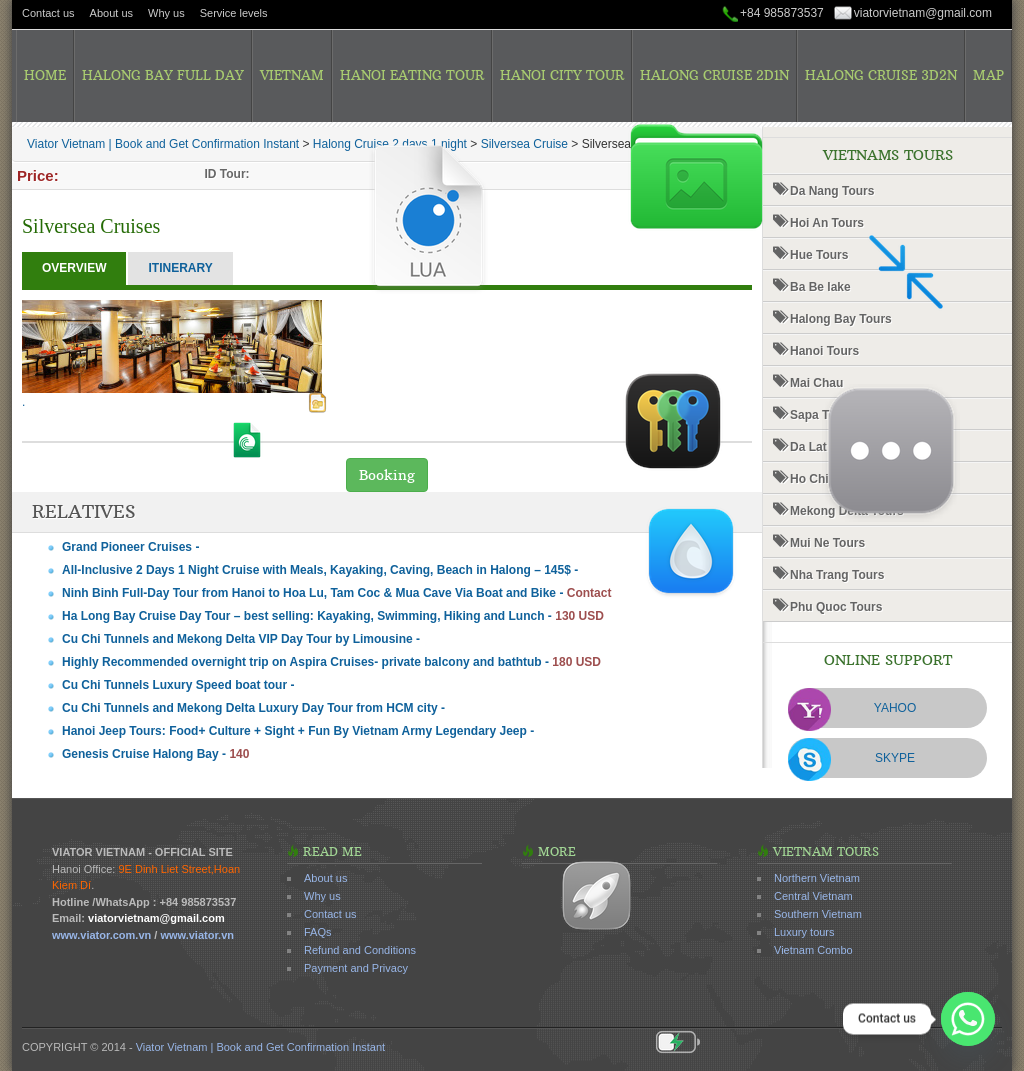 This screenshot has width=1024, height=1071. What do you see at coordinates (696, 176) in the screenshot?
I see `open your images folder` at bounding box center [696, 176].